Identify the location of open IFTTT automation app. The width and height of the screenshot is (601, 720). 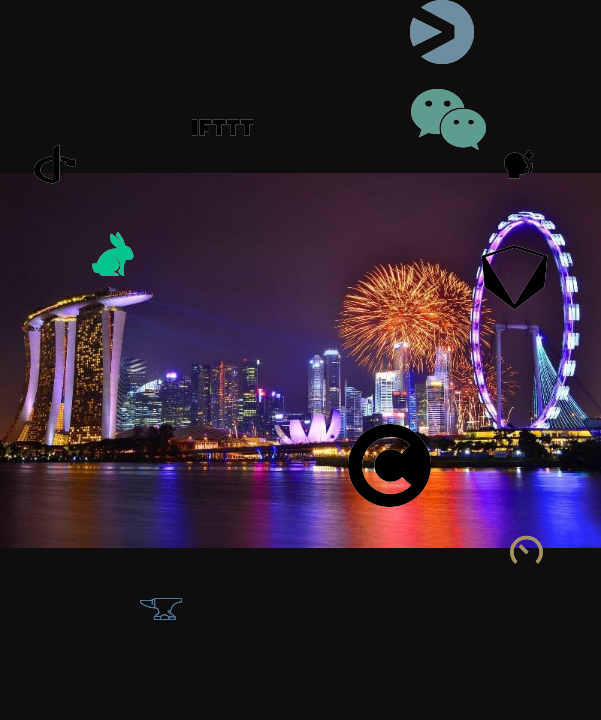
(222, 127).